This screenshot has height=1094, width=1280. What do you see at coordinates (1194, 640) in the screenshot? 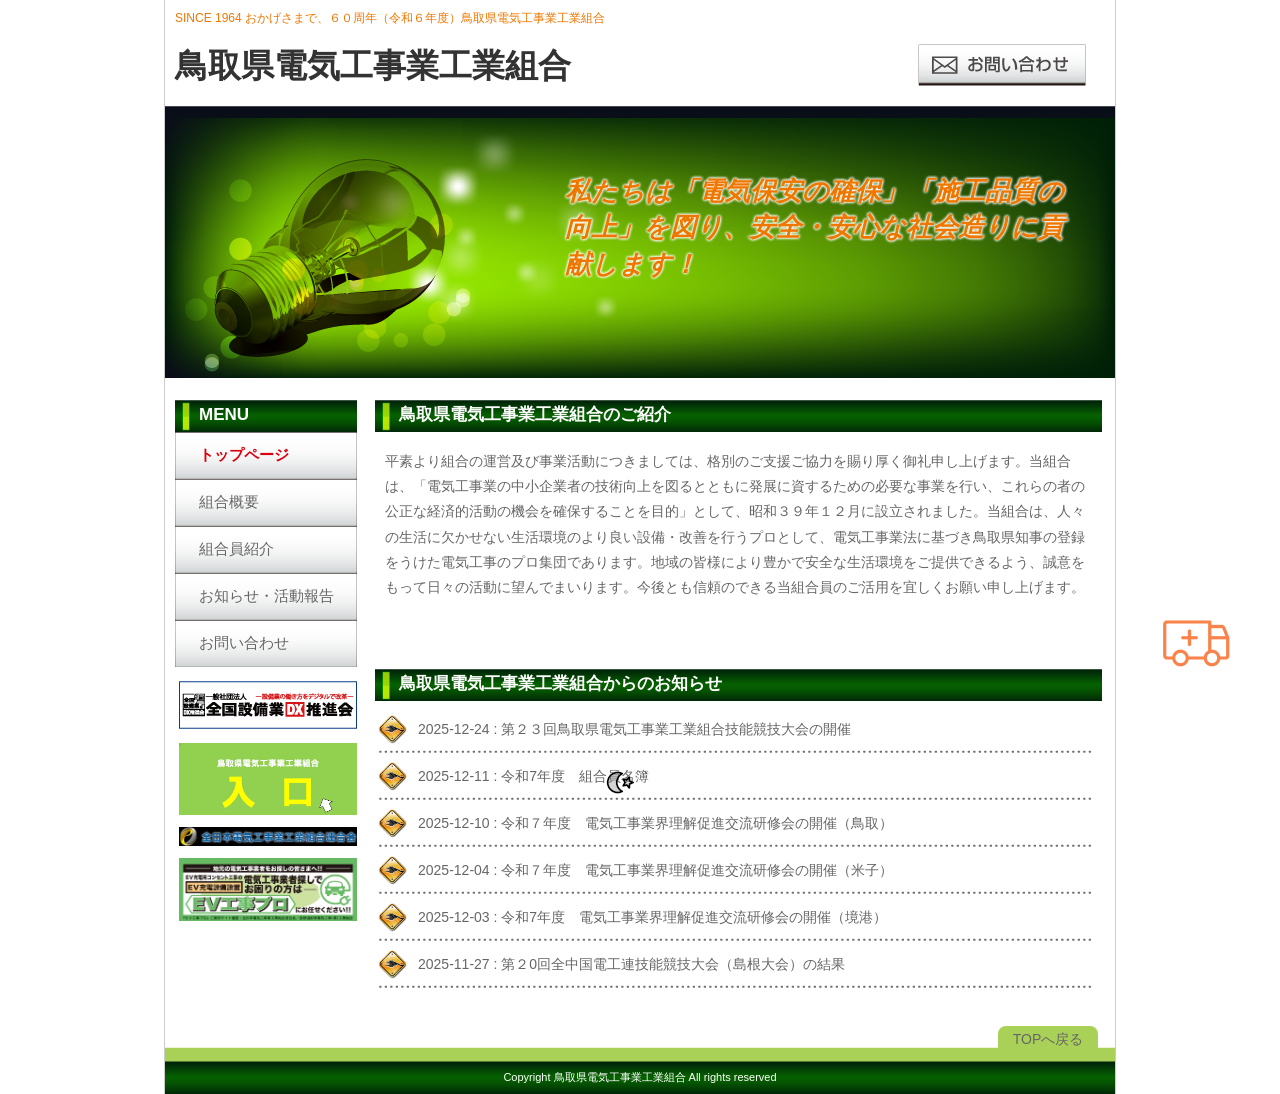
I see `access emergency medical services` at bounding box center [1194, 640].